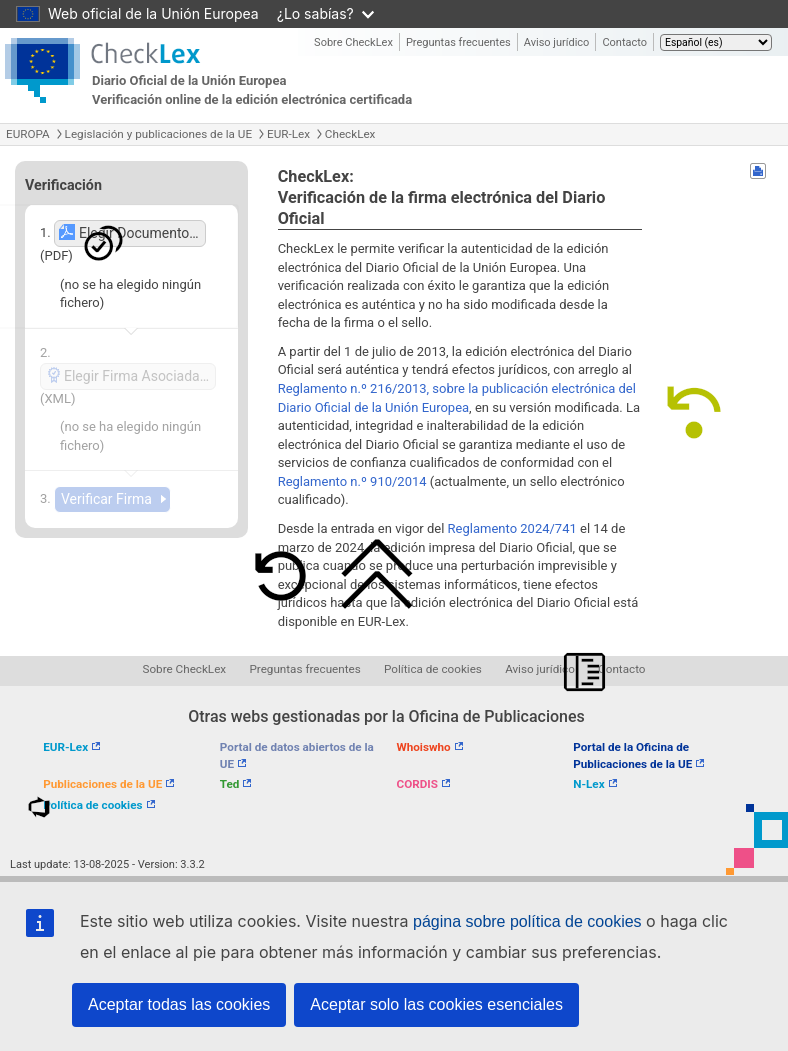 The width and height of the screenshot is (788, 1051). What do you see at coordinates (39, 807) in the screenshot?
I see `open azure devops integration` at bounding box center [39, 807].